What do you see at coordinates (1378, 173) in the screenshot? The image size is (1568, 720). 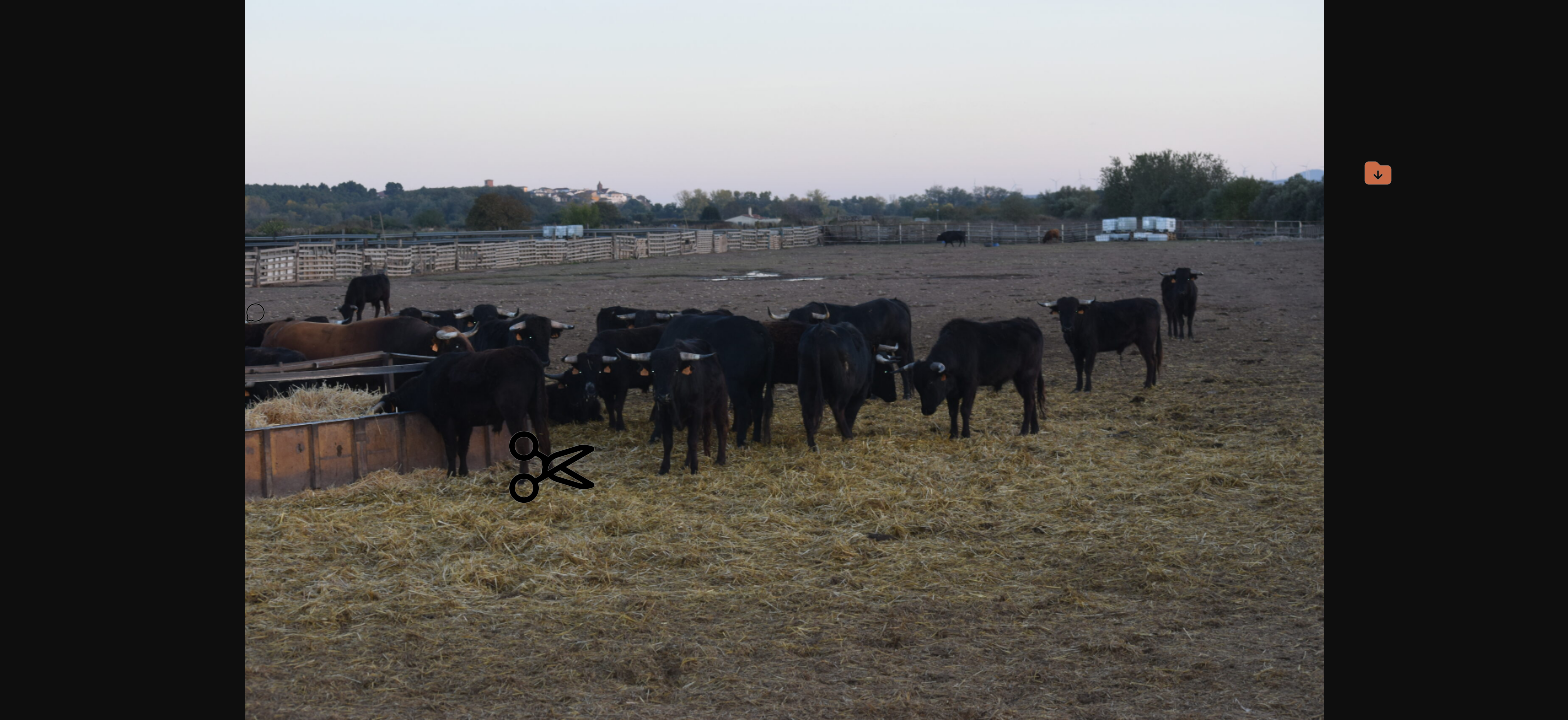 I see `download files to this folder` at bounding box center [1378, 173].